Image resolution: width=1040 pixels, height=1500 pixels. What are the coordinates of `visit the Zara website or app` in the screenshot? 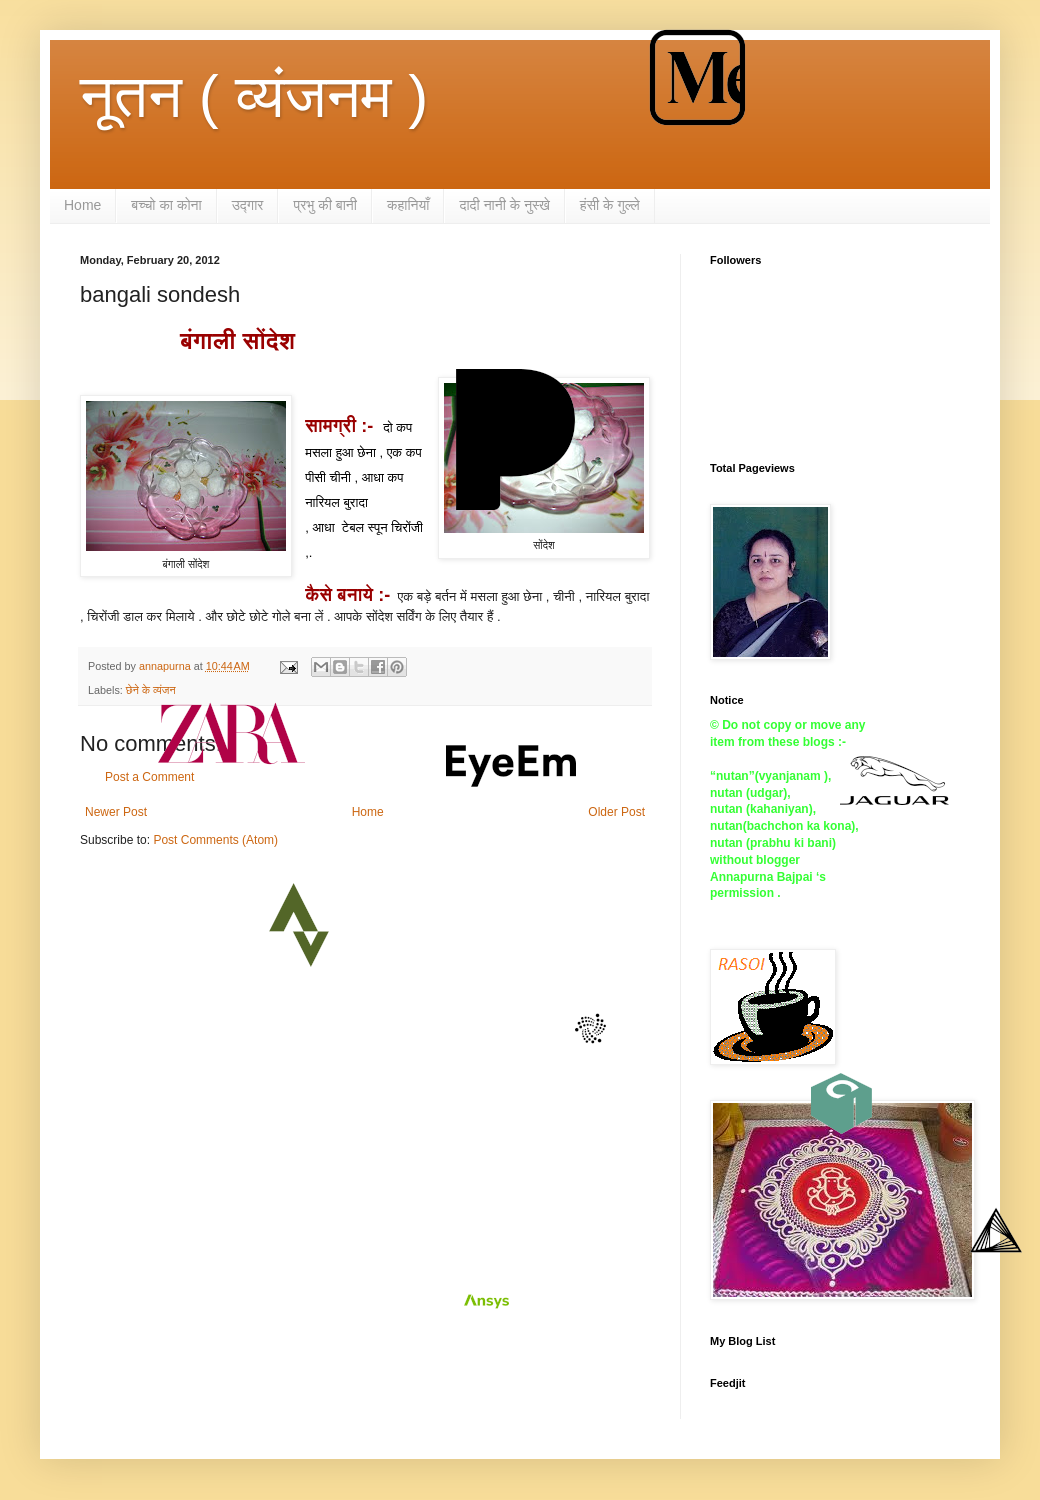 It's located at (231, 733).